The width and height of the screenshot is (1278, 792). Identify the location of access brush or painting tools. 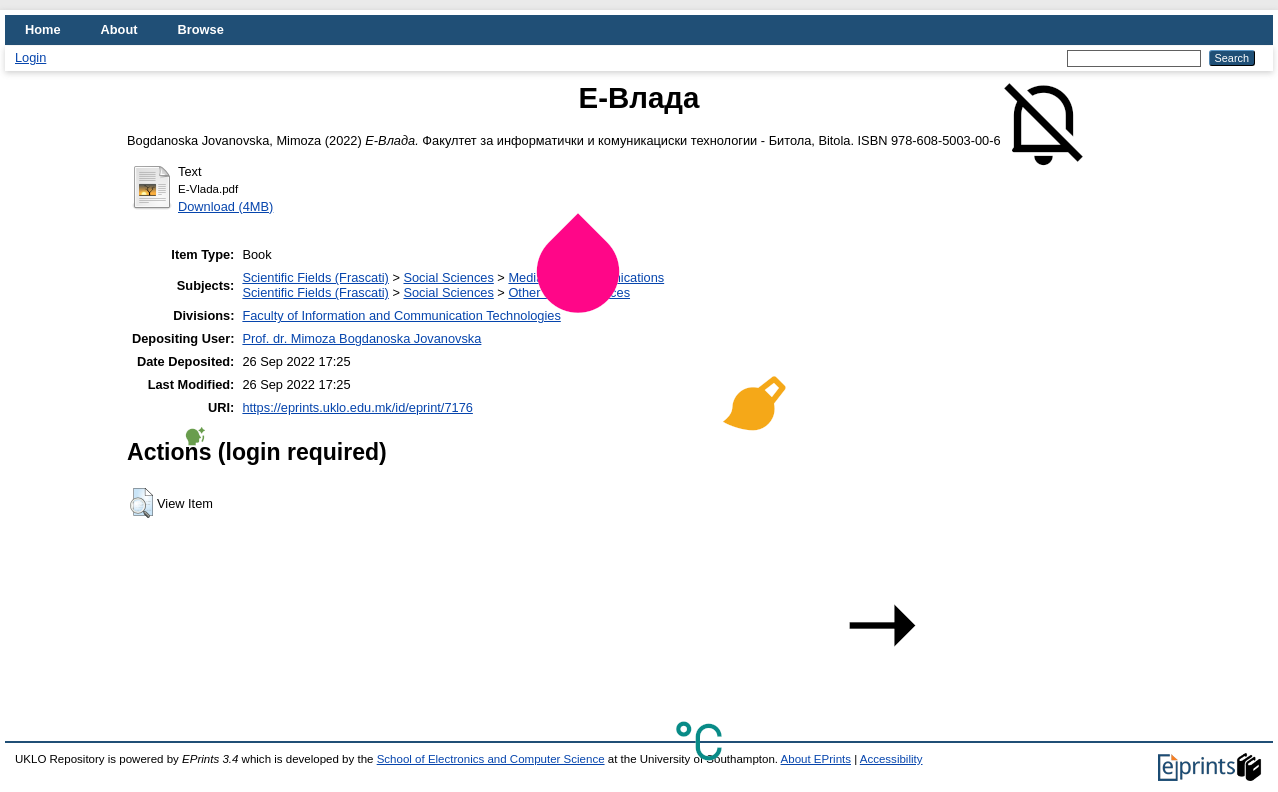
(754, 404).